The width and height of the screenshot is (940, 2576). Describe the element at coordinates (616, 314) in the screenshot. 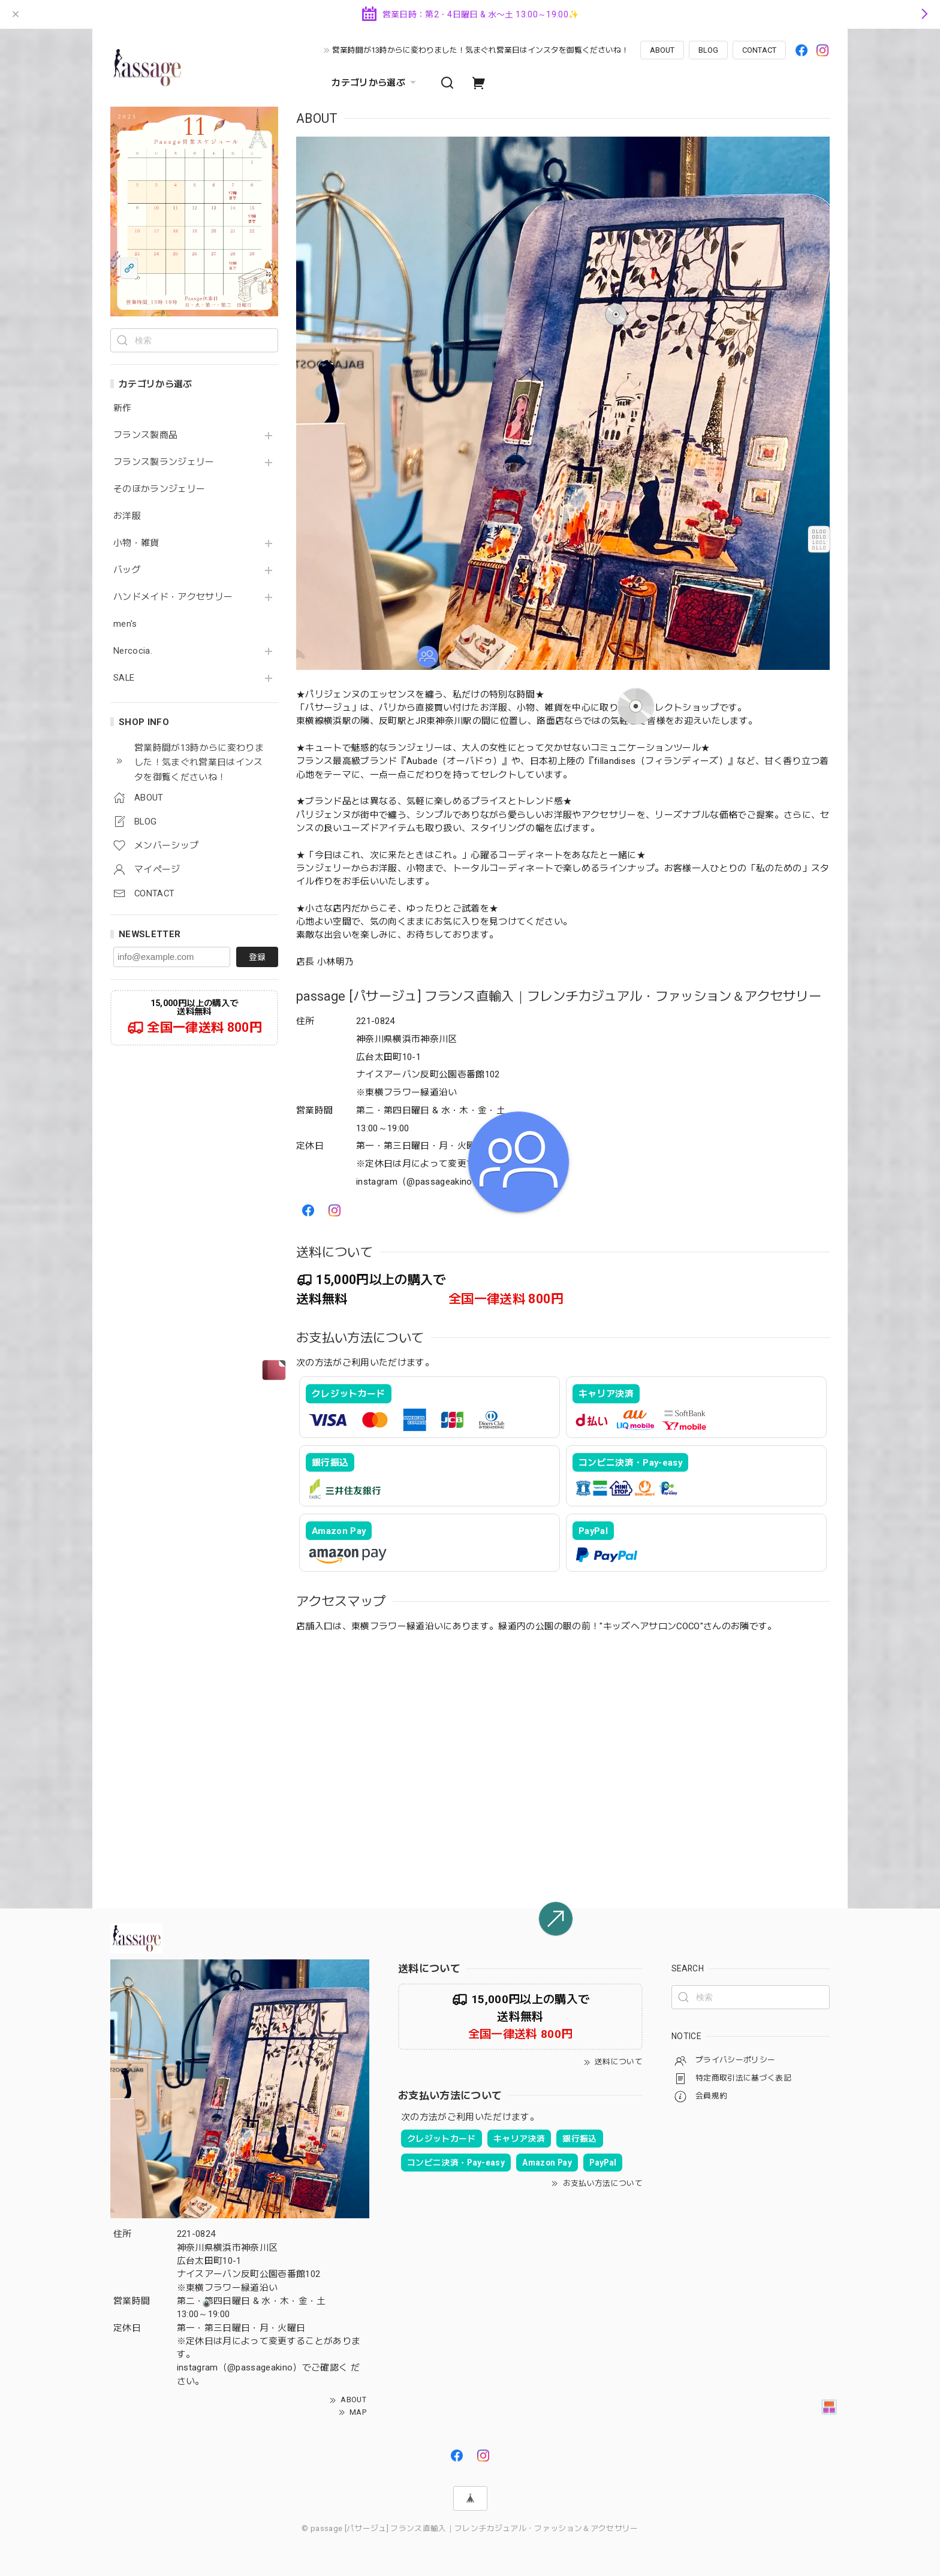

I see `indicates a CD or optical disc drive` at that location.